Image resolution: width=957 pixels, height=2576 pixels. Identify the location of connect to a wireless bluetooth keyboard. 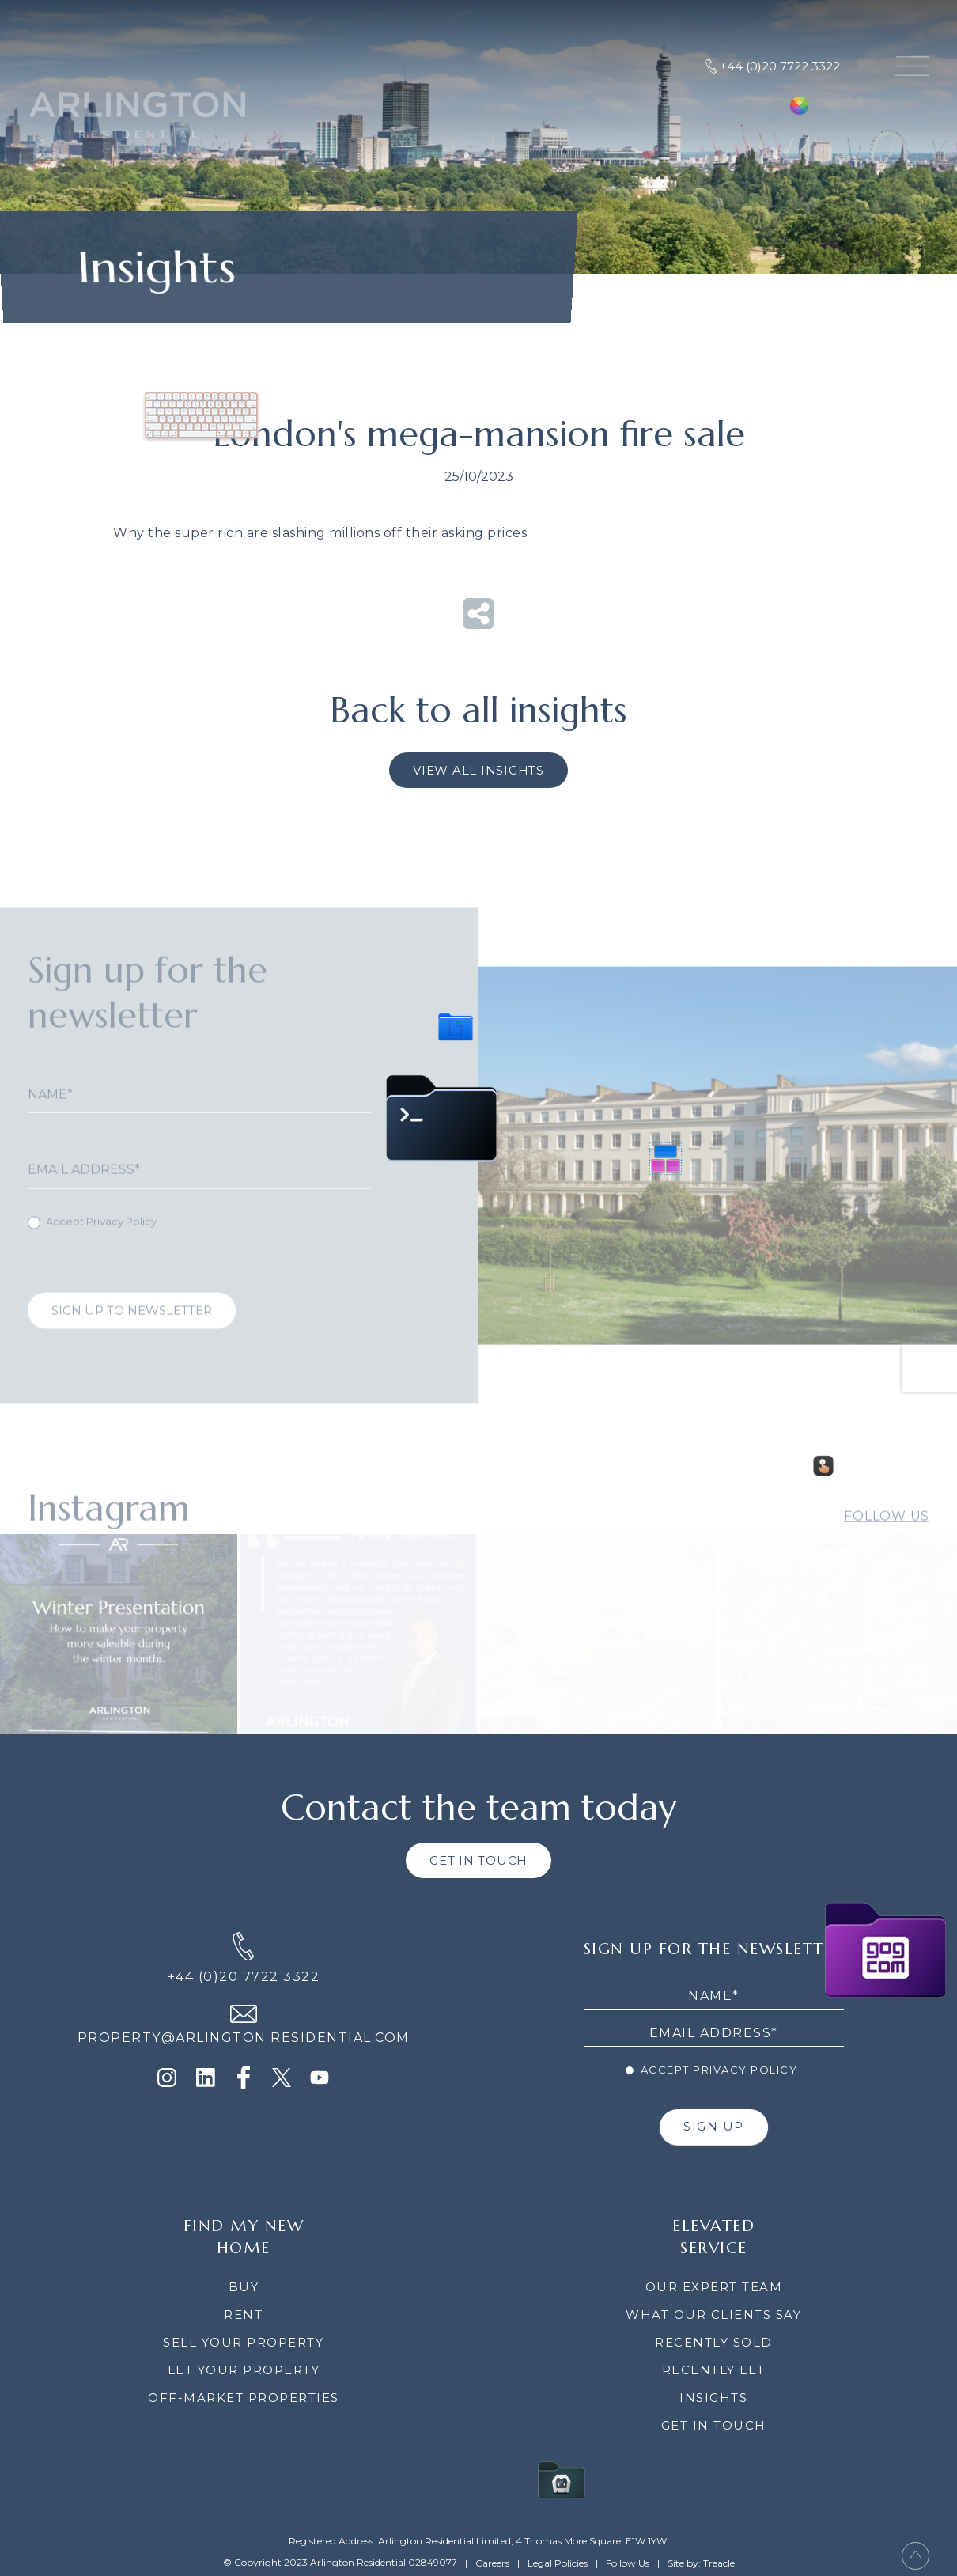
(201, 415).